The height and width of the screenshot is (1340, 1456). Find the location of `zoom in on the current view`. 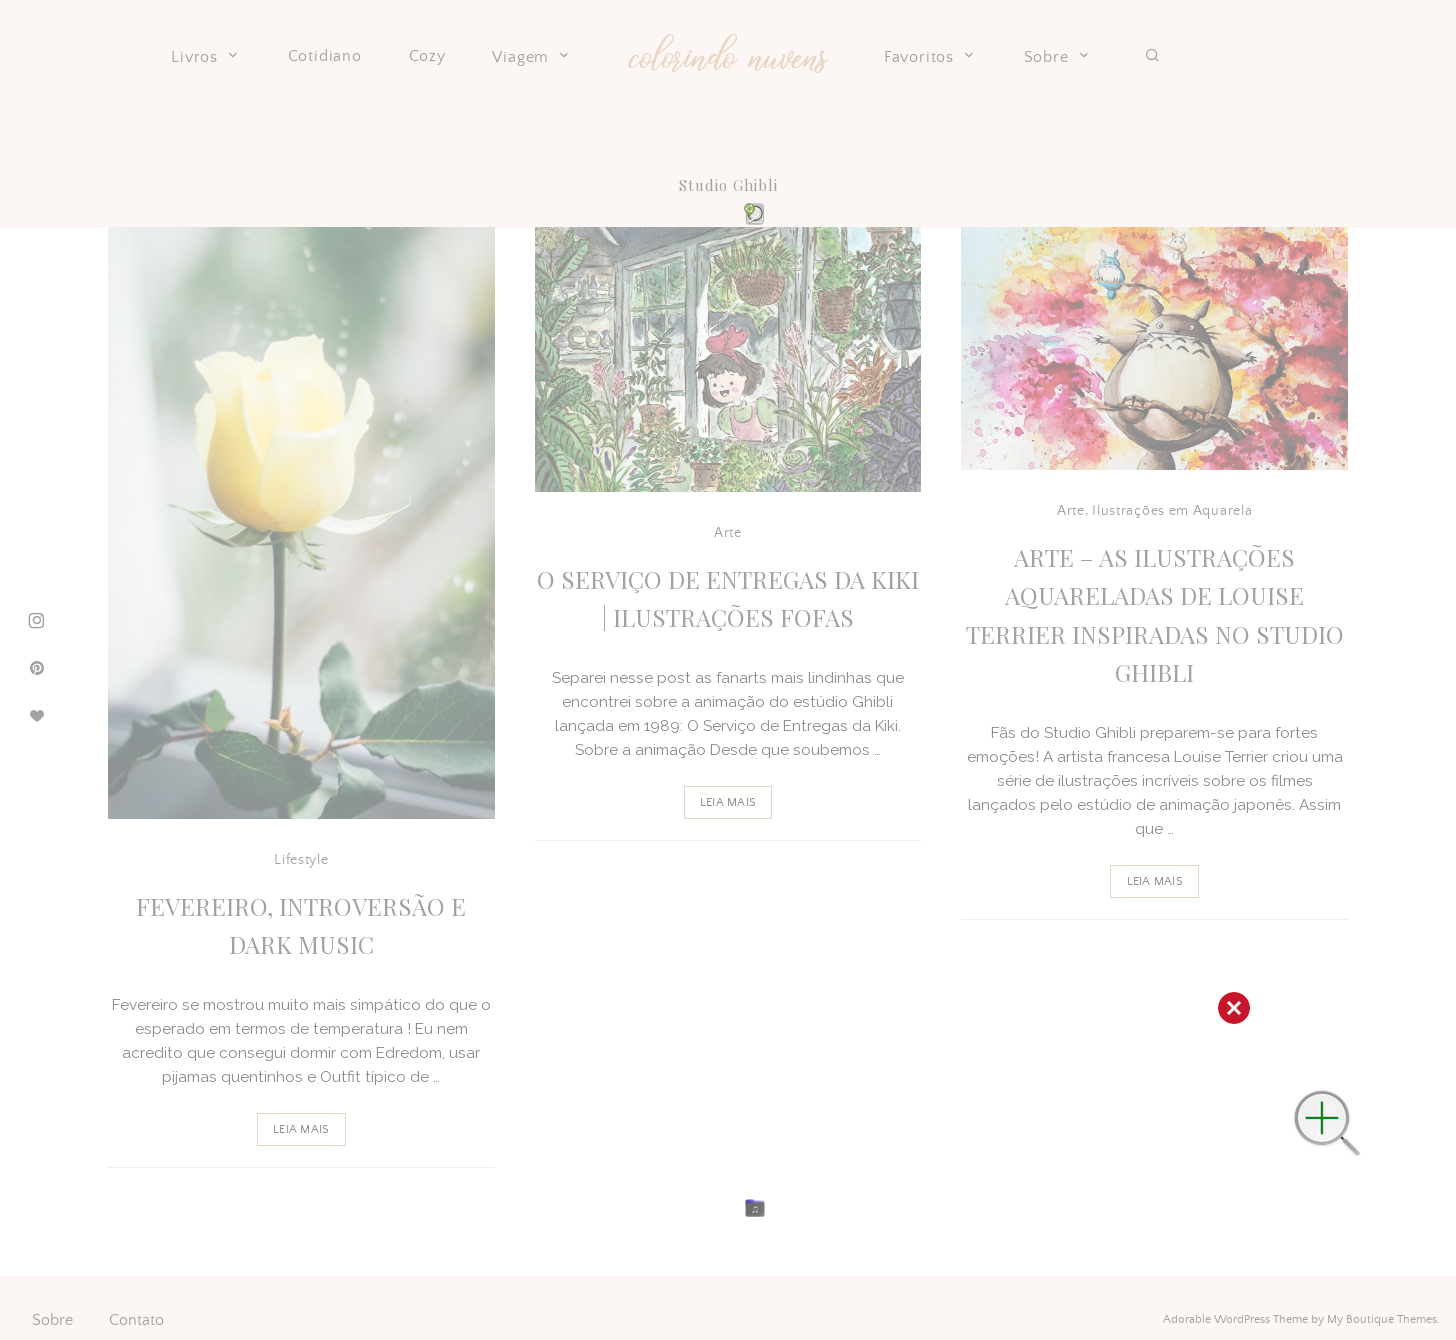

zoom in on the current view is located at coordinates (1326, 1122).